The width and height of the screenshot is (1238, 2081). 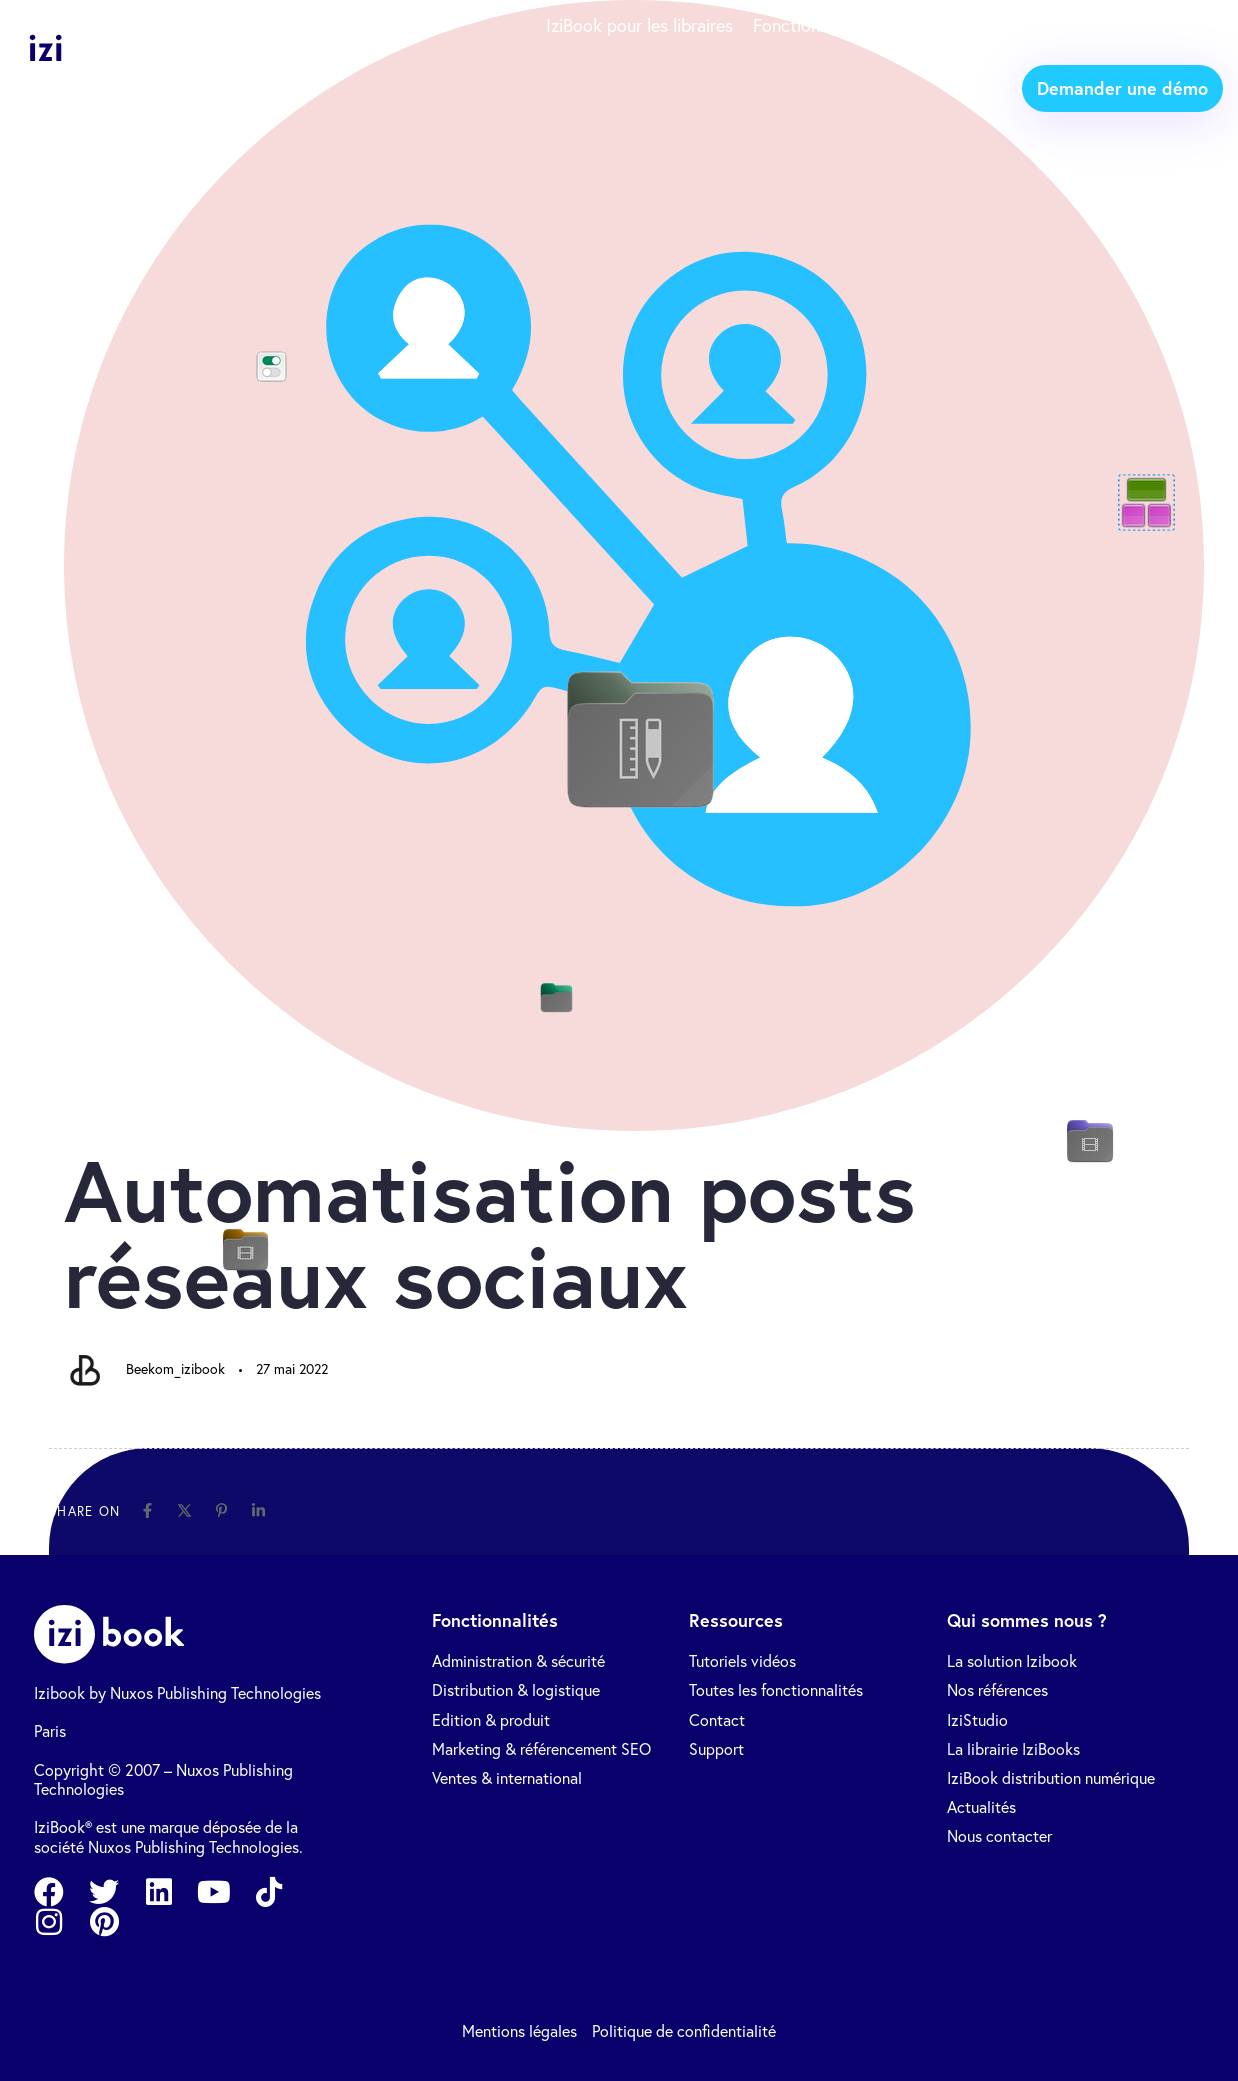 What do you see at coordinates (640, 739) in the screenshot?
I see `access folder containing document templates` at bounding box center [640, 739].